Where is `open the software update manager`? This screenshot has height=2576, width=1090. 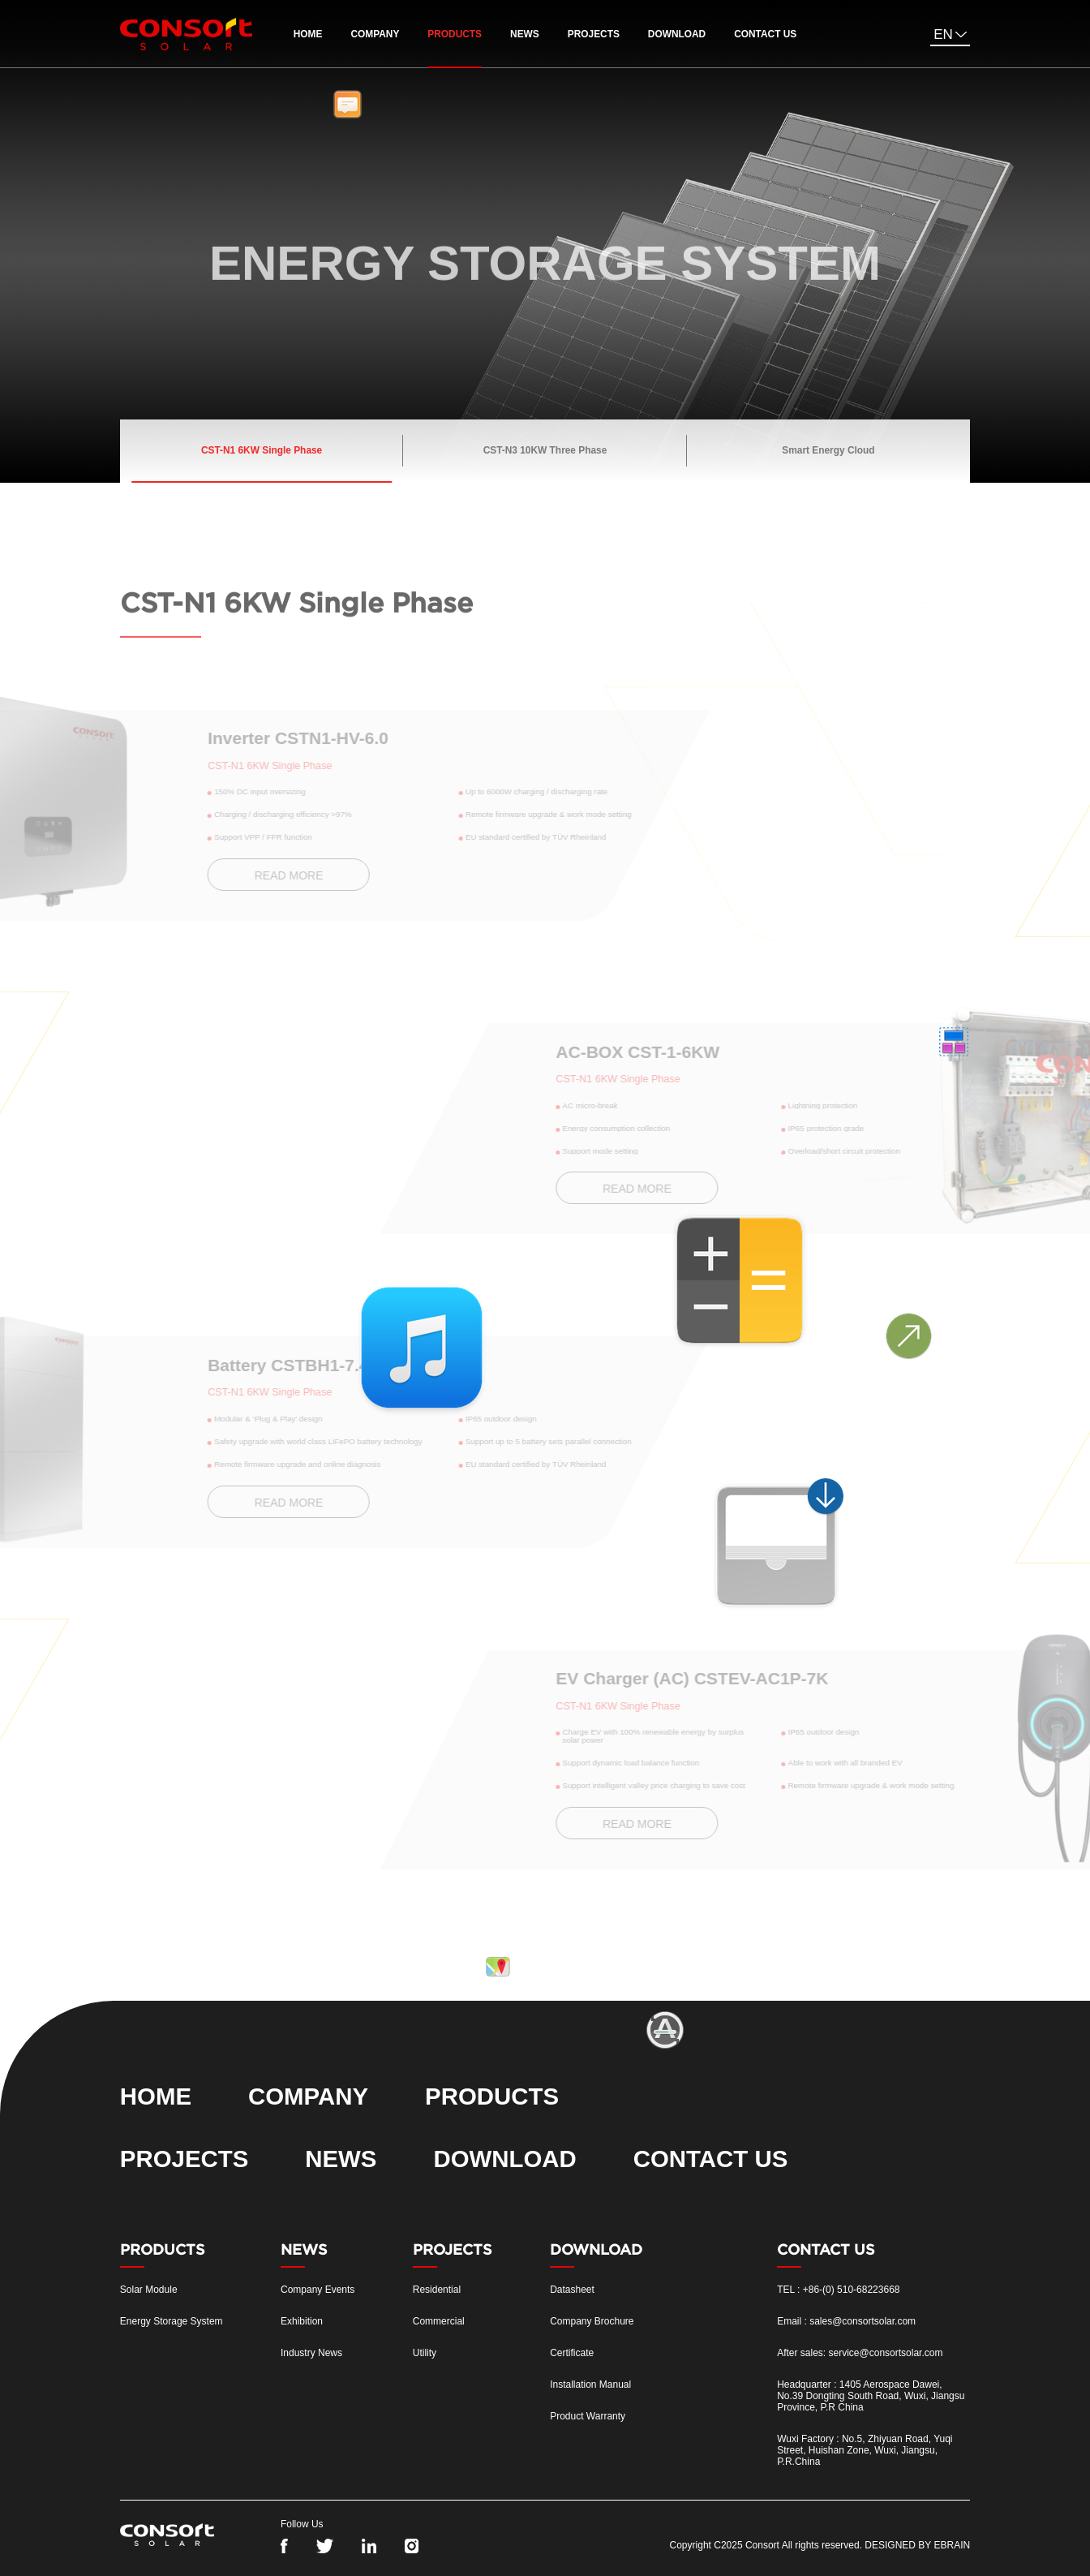 open the software update manager is located at coordinates (665, 2030).